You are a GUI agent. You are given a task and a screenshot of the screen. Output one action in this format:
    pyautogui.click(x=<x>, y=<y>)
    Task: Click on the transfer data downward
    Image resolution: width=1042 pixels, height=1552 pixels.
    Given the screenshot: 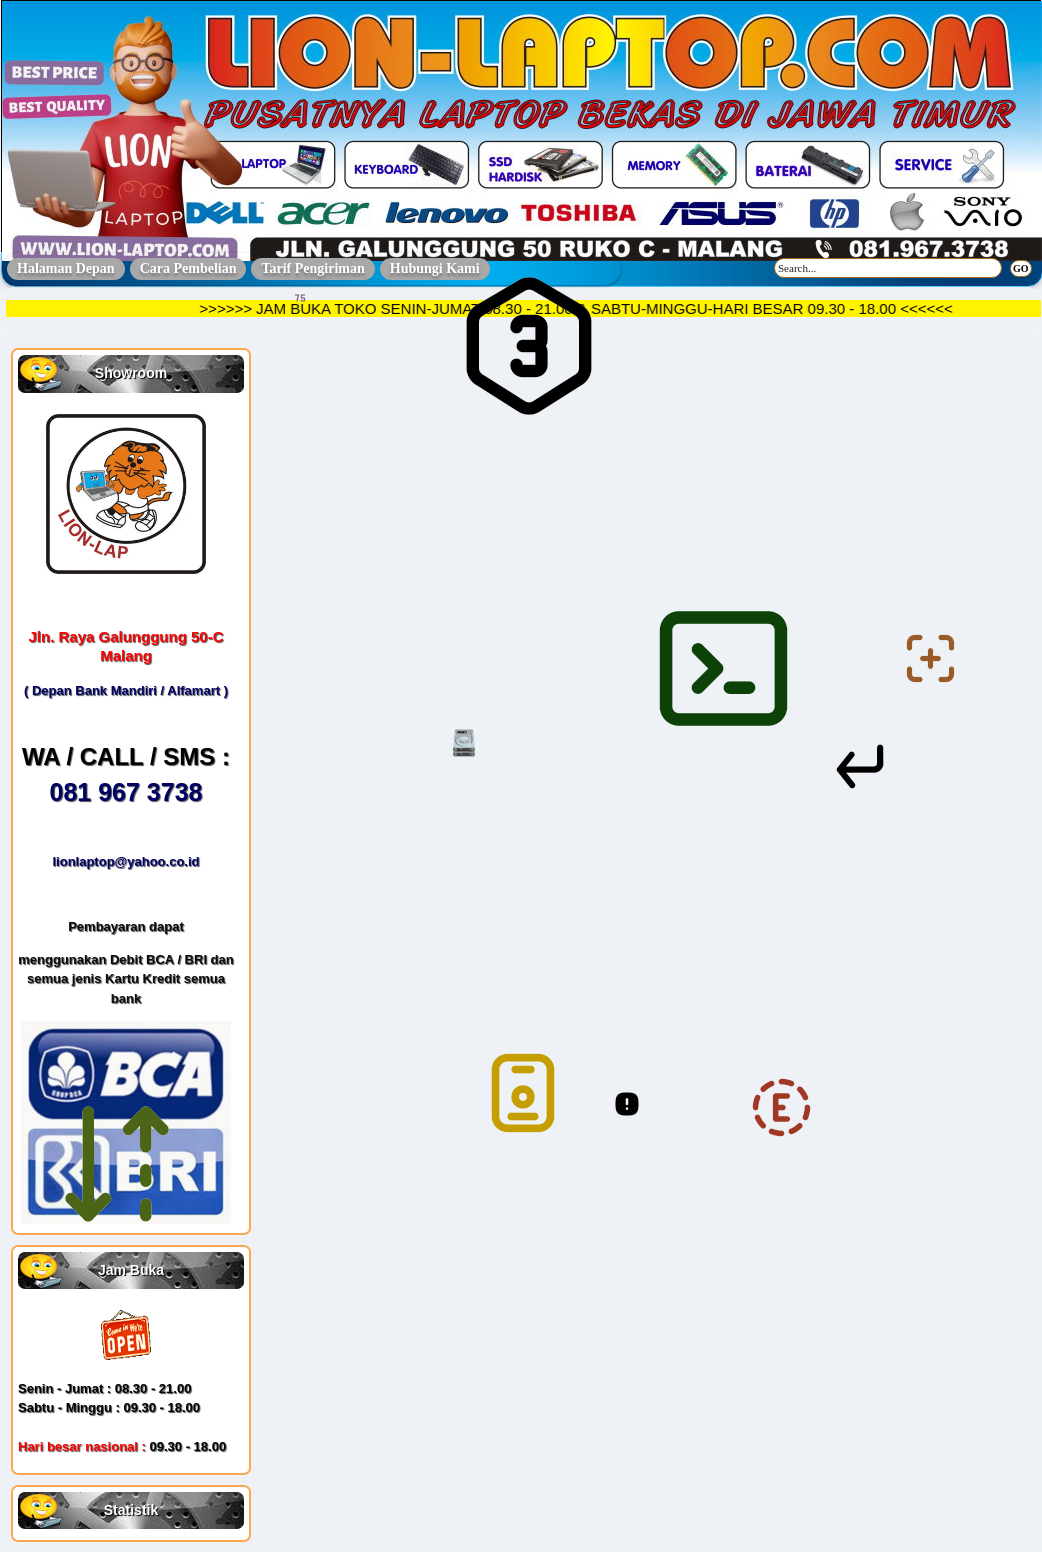 What is the action you would take?
    pyautogui.click(x=117, y=1164)
    